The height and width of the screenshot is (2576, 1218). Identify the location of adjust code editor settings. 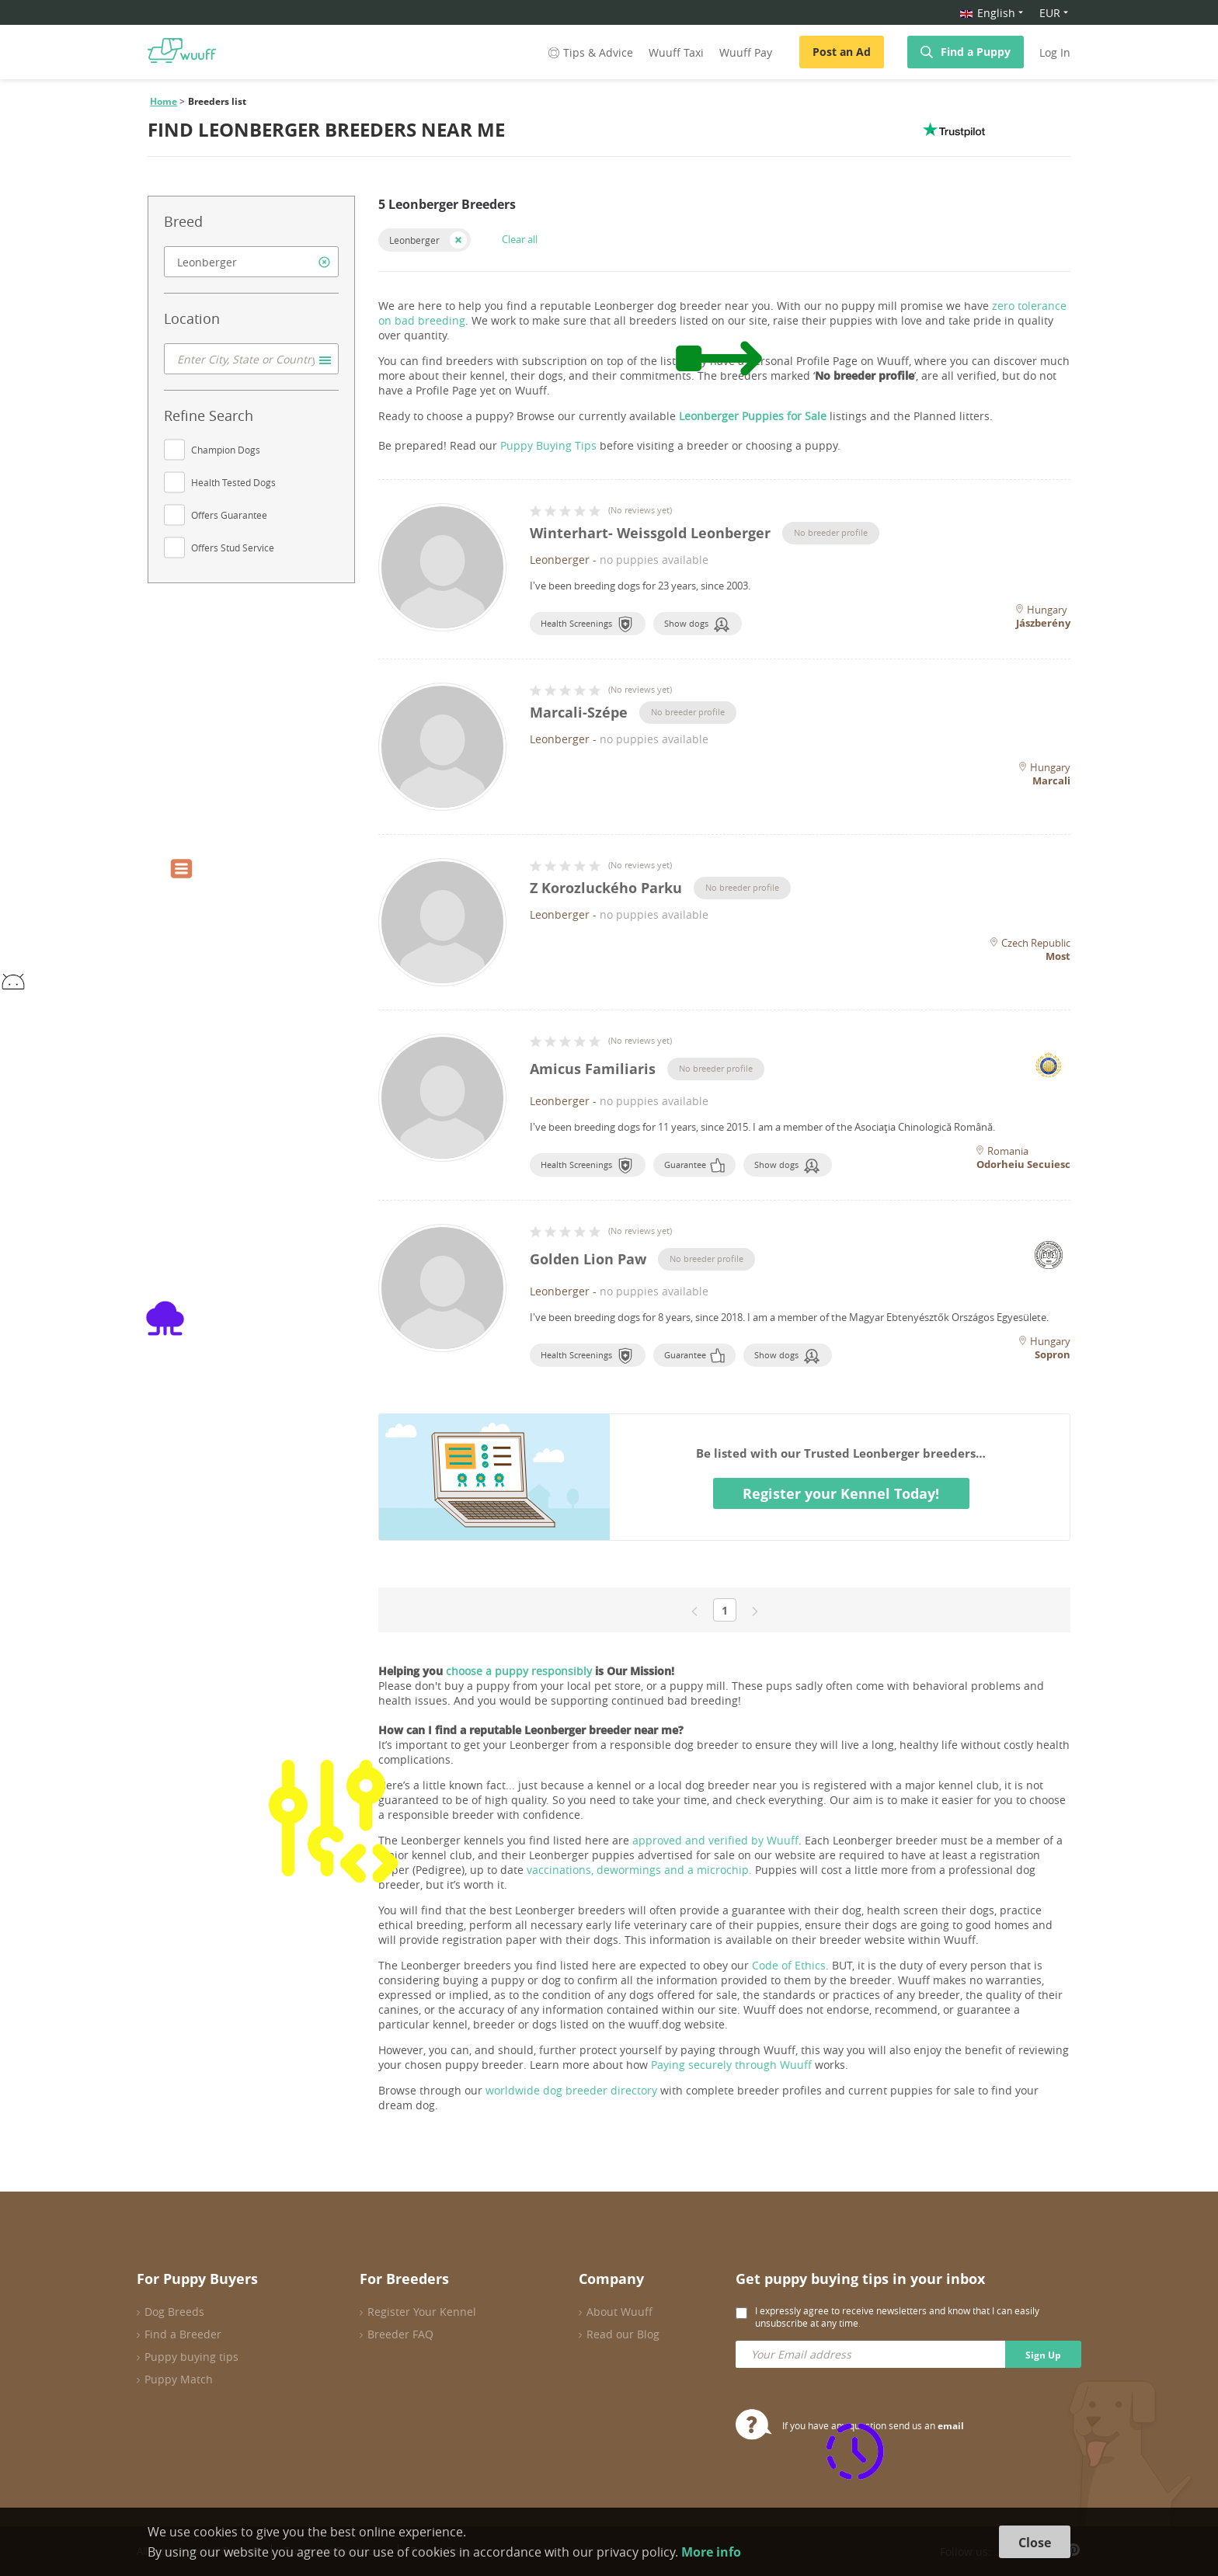
(327, 1818).